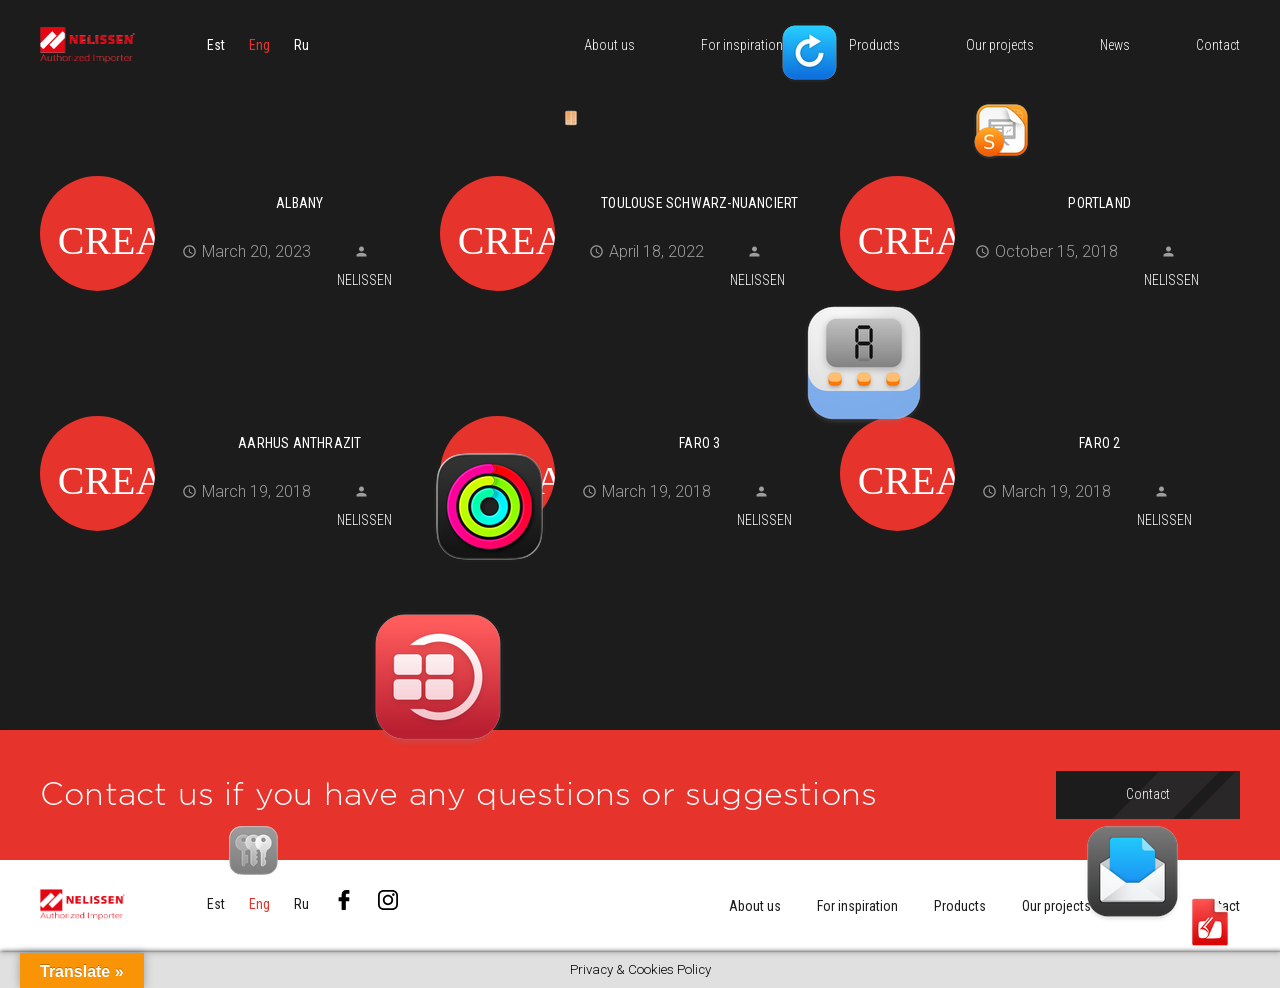 The image size is (1280, 988). I want to click on open freeoffice presentations app, so click(1002, 130).